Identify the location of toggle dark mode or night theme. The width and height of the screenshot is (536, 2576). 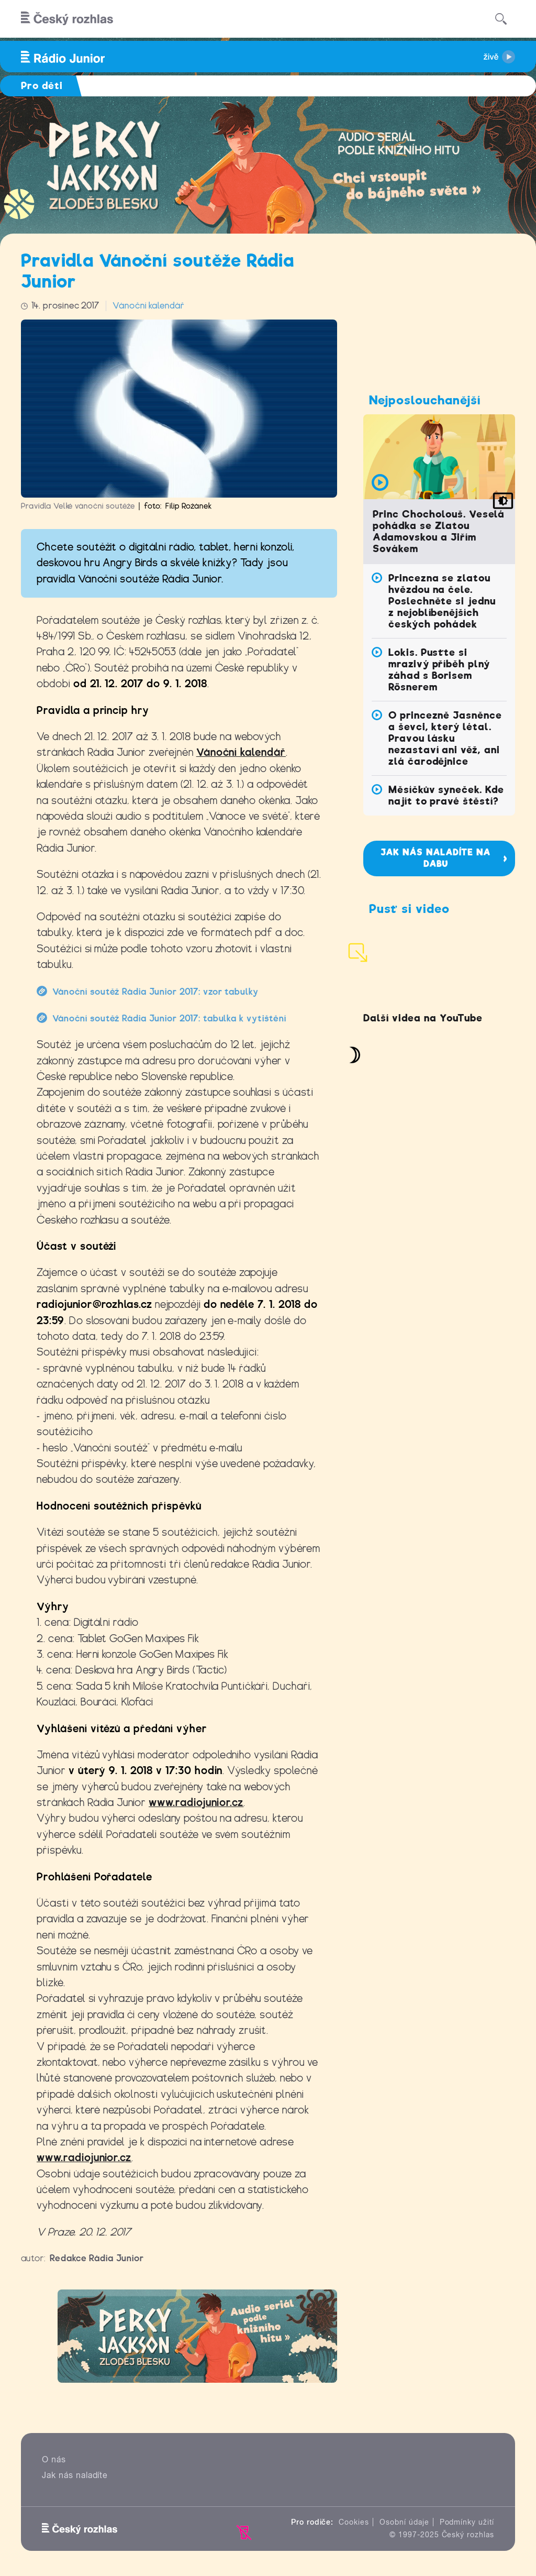
(354, 1055).